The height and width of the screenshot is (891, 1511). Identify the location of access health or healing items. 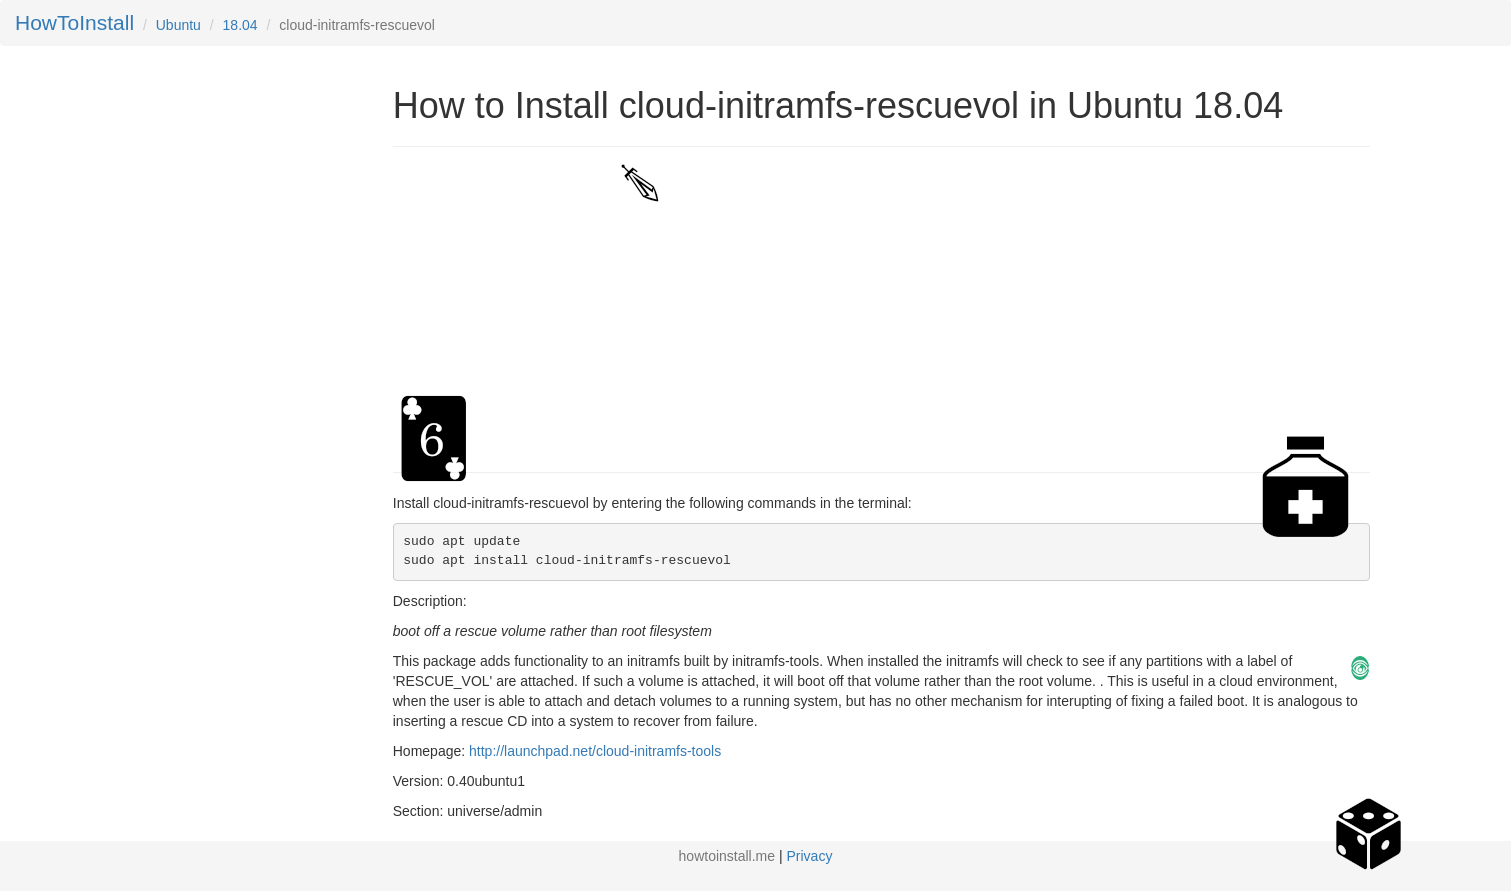
(1305, 486).